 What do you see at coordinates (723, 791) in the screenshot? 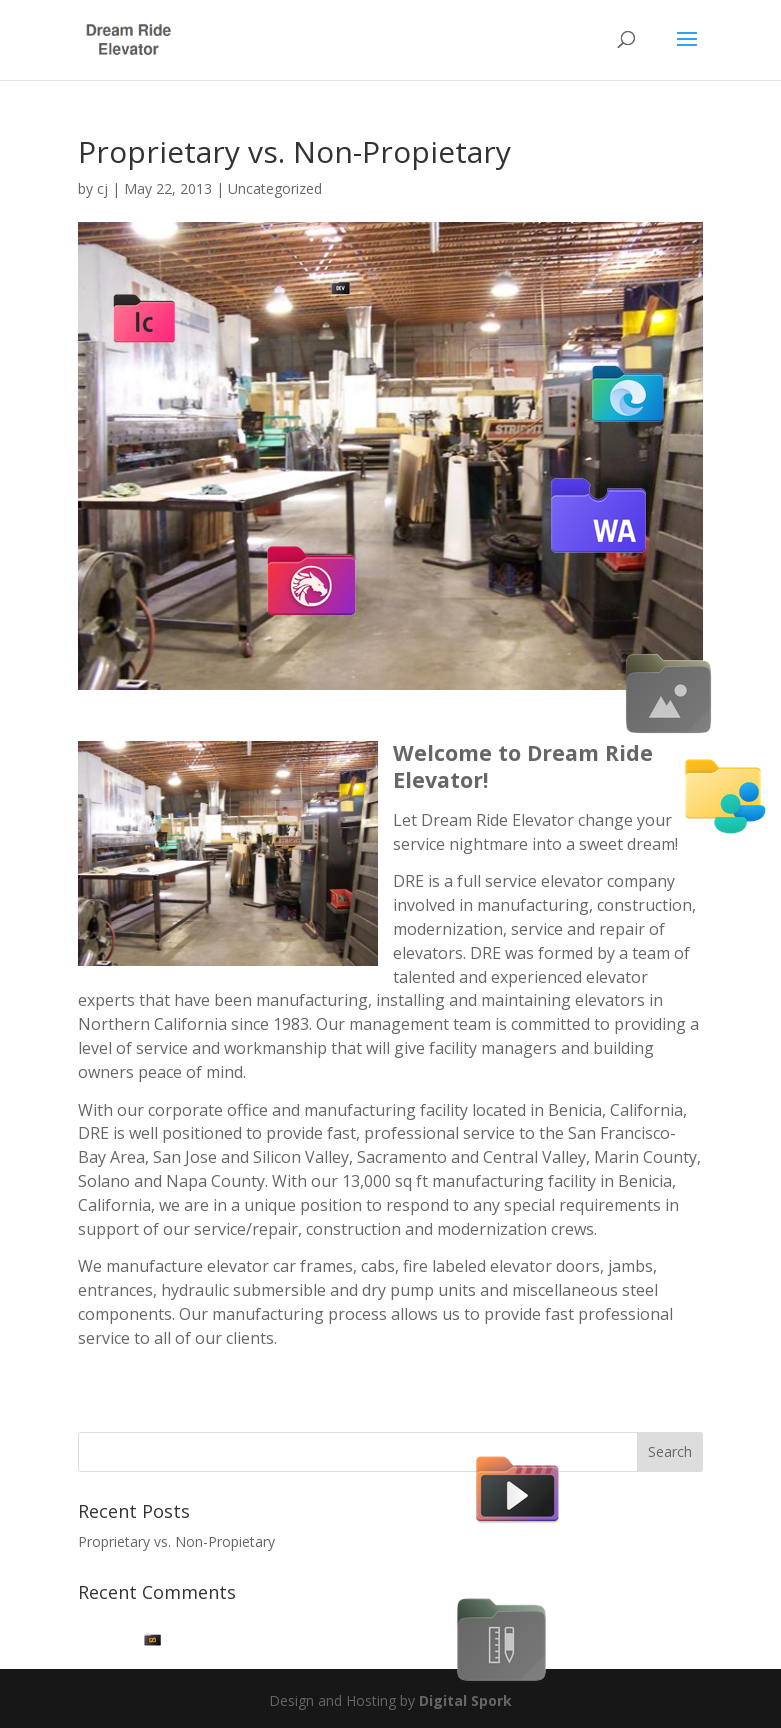
I see `open shared folder` at bounding box center [723, 791].